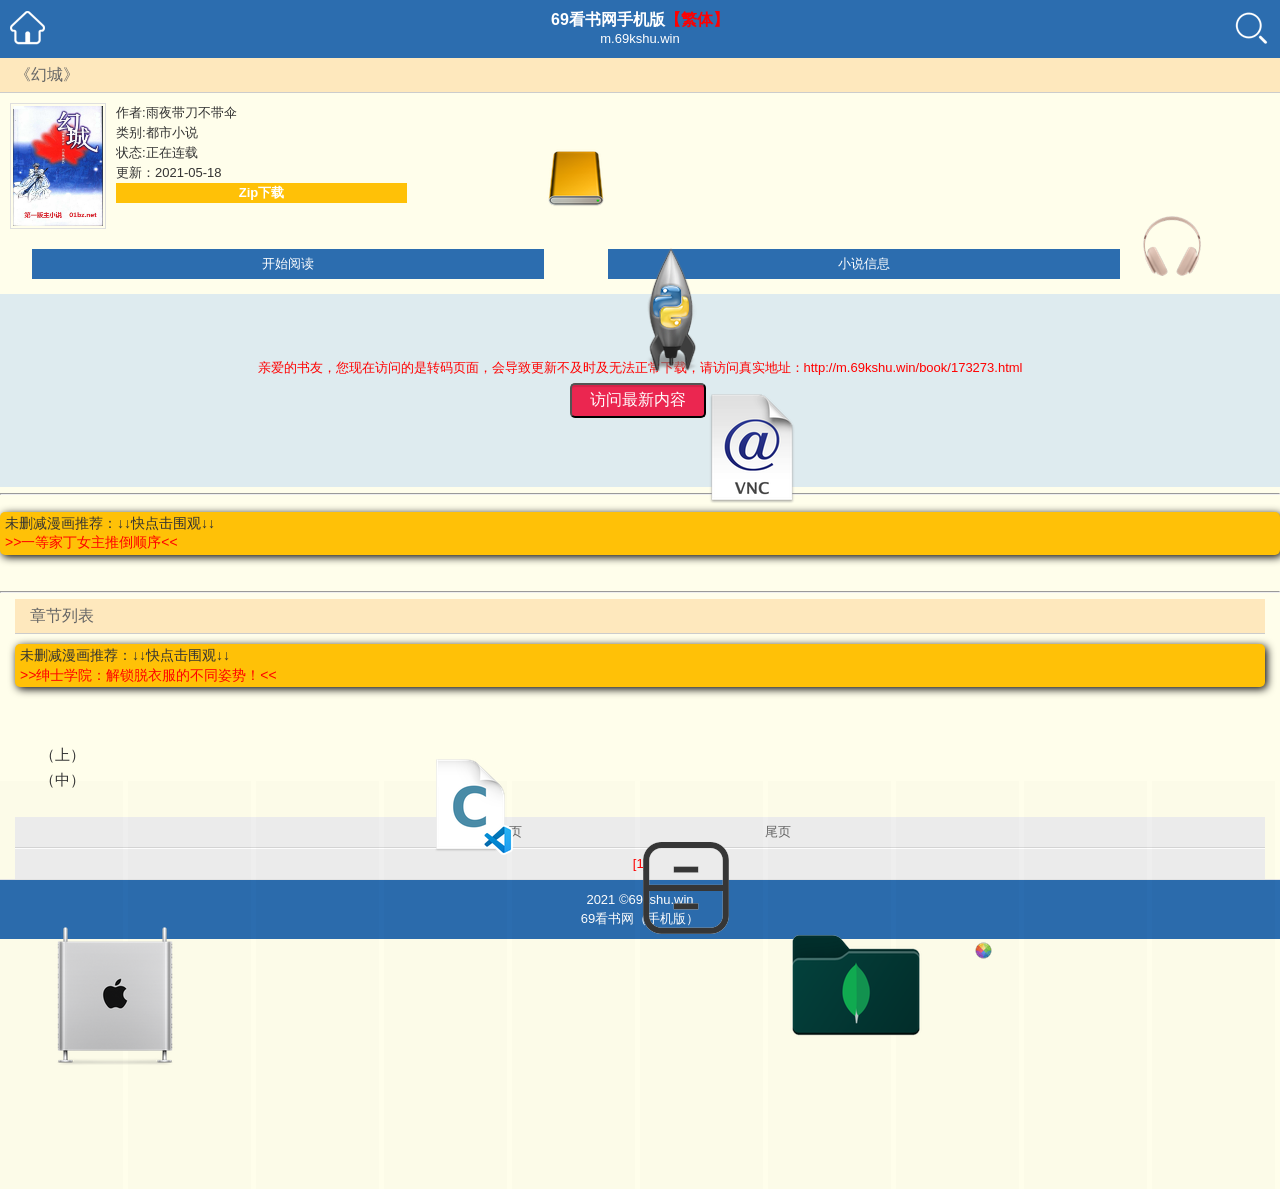 The width and height of the screenshot is (1280, 1189). What do you see at coordinates (686, 891) in the screenshot?
I see `access file history settings` at bounding box center [686, 891].